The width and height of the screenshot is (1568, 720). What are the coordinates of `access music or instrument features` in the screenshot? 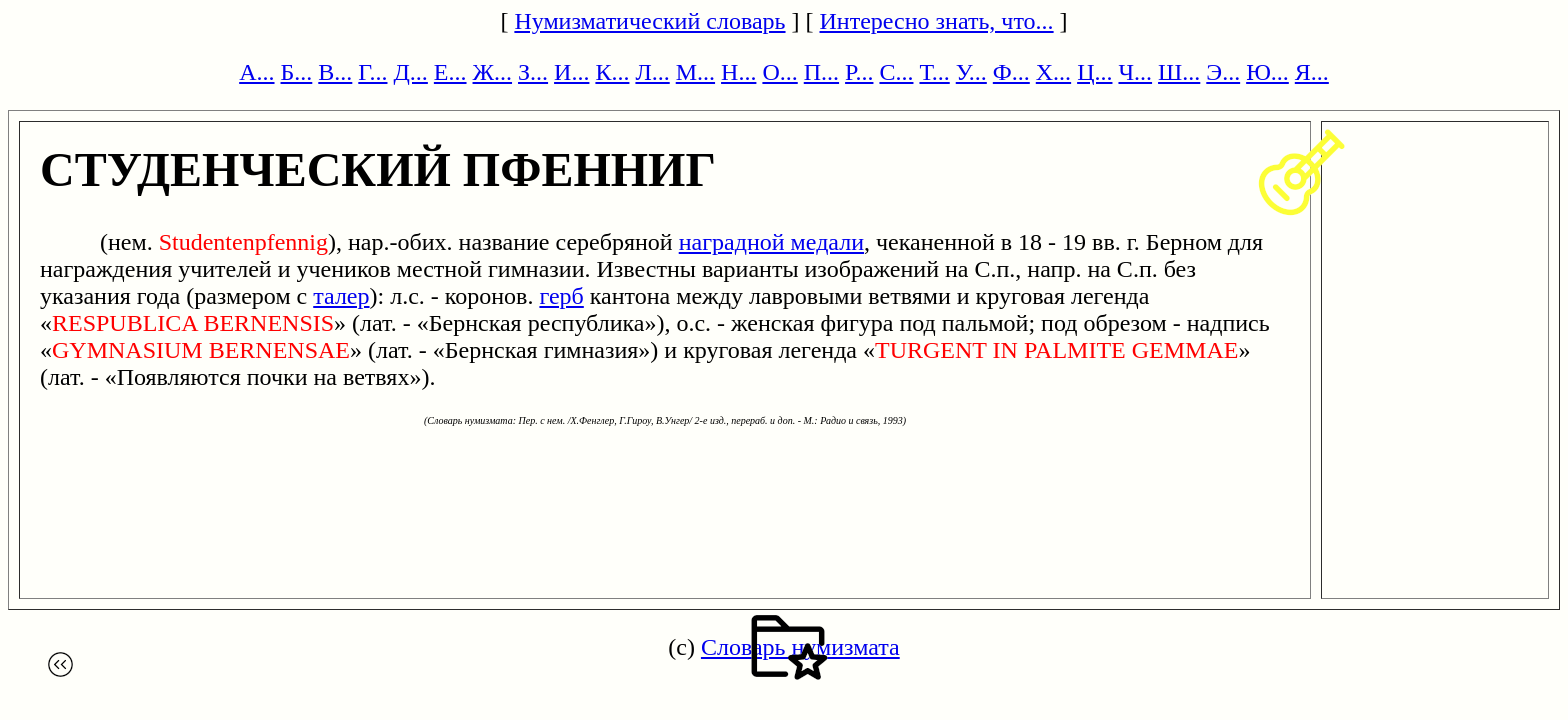 It's located at (1301, 173).